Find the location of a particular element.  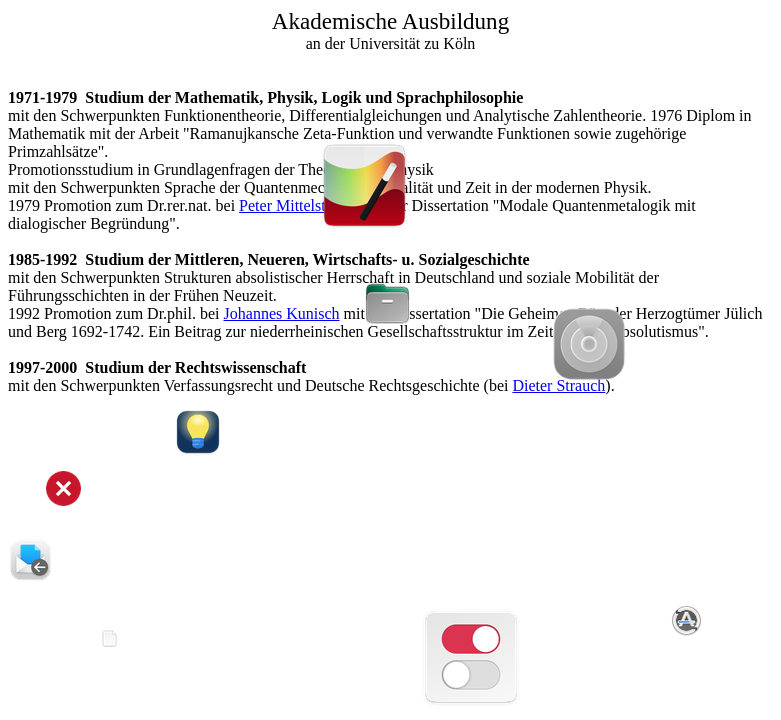

open the file manager application is located at coordinates (387, 303).